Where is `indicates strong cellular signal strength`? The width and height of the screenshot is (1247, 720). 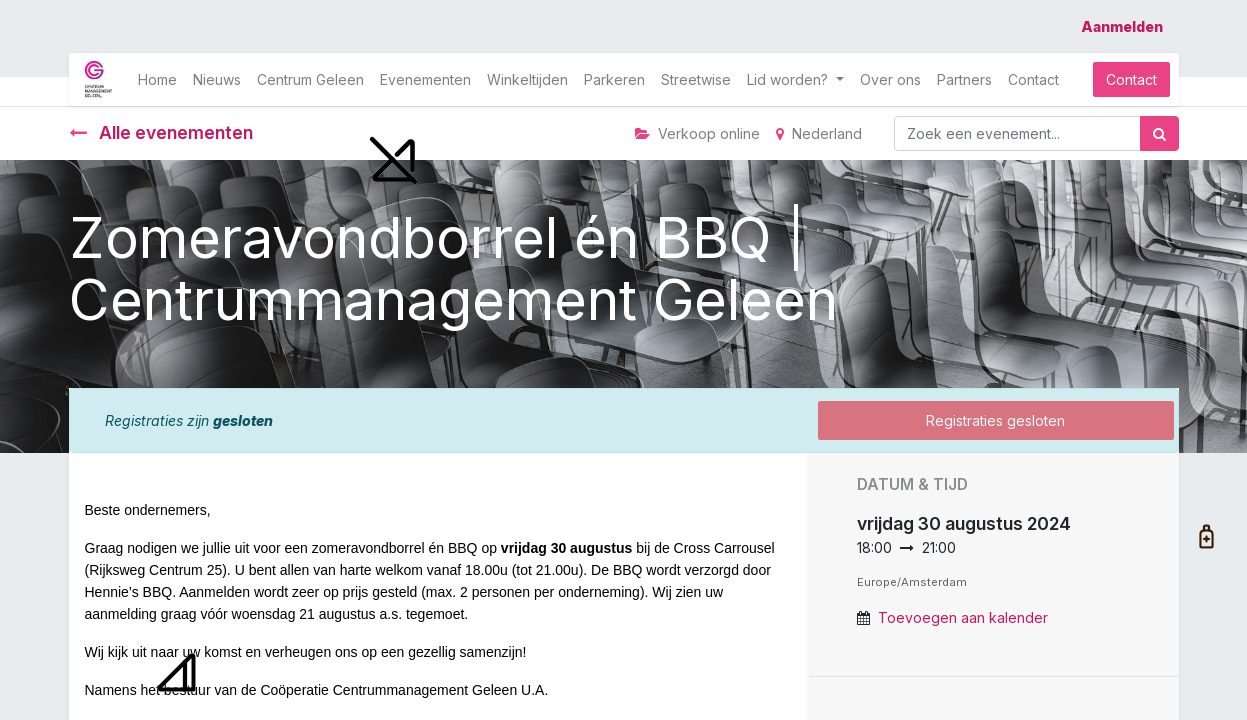 indicates strong cellular signal strength is located at coordinates (176, 672).